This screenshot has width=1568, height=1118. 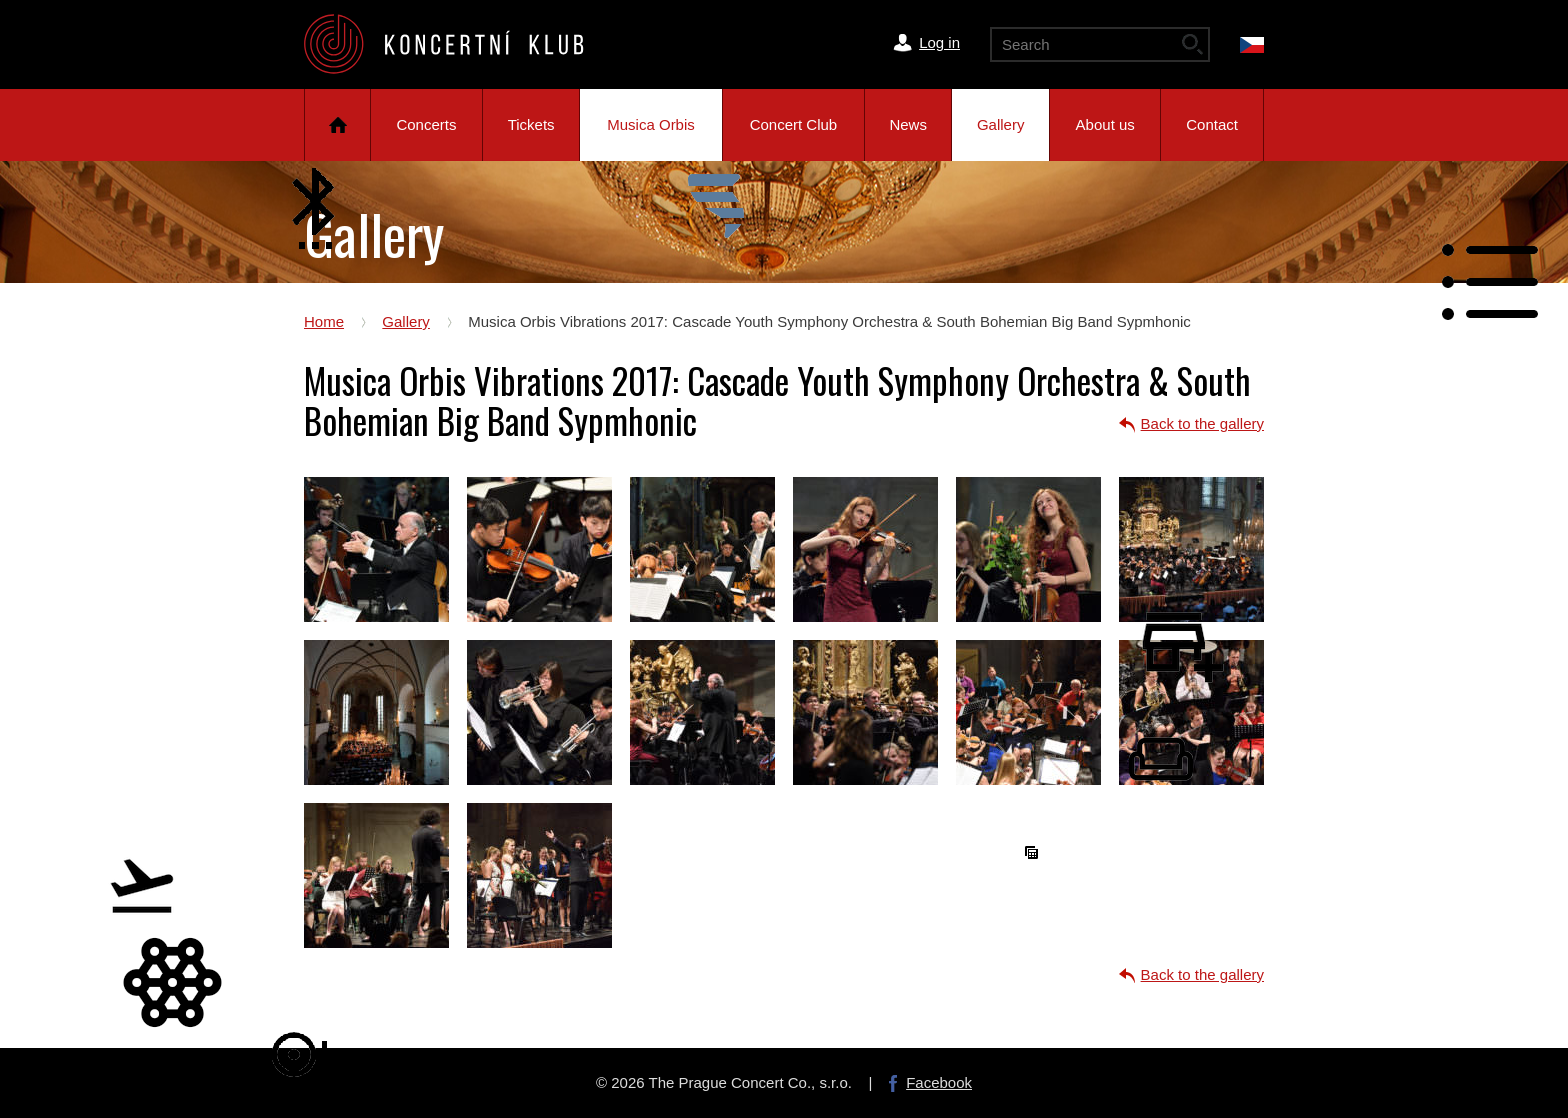 What do you see at coordinates (1490, 282) in the screenshot?
I see `view items in a bulleted list format` at bounding box center [1490, 282].